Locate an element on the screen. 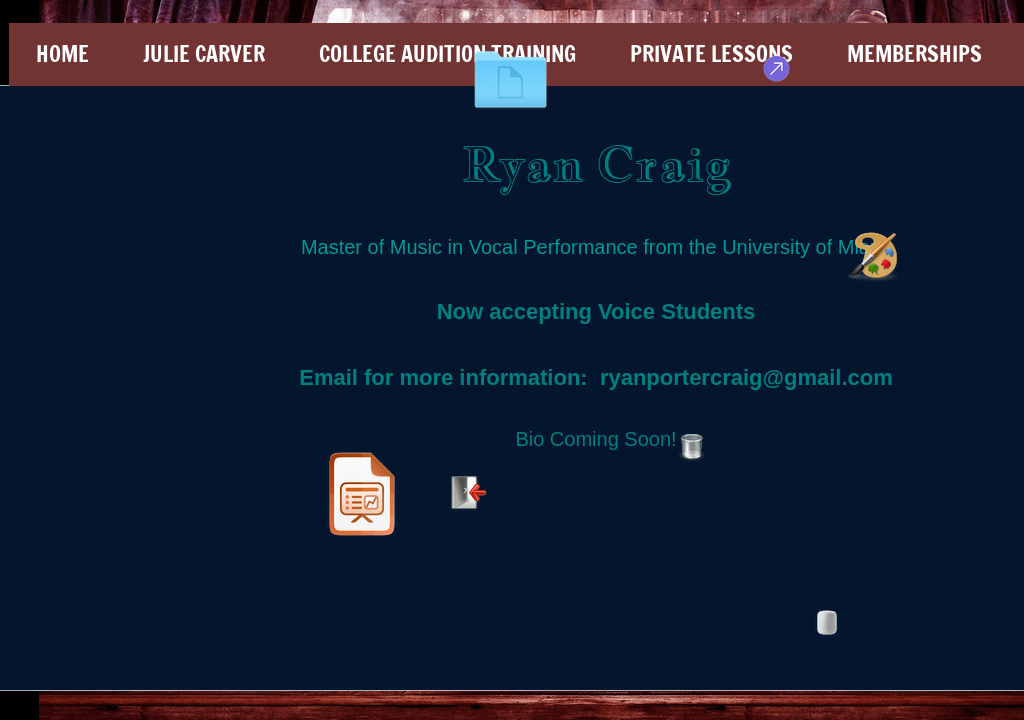 This screenshot has height=720, width=1024. indicates a symbolic link or shortcut to another file is located at coordinates (776, 68).